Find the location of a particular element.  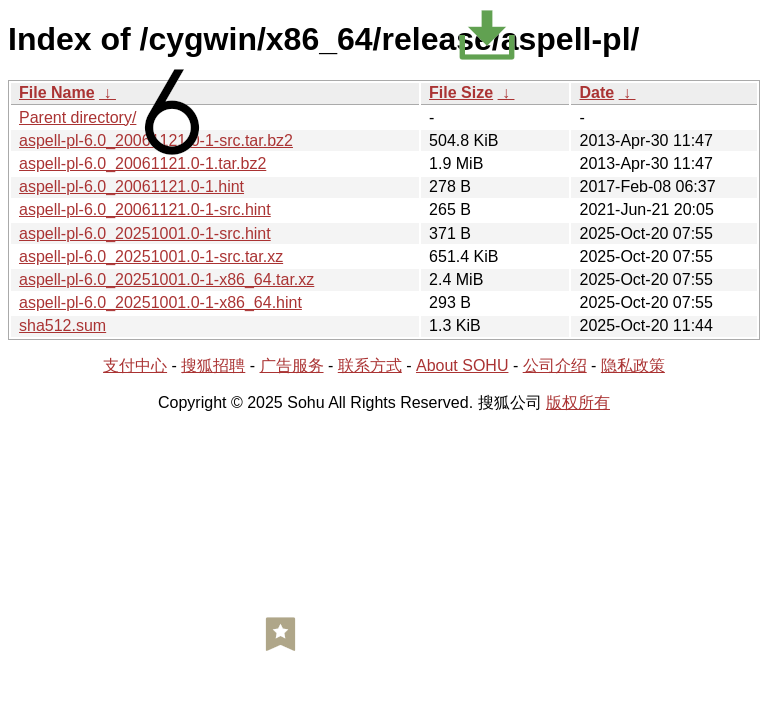

save item to favorites is located at coordinates (280, 633).